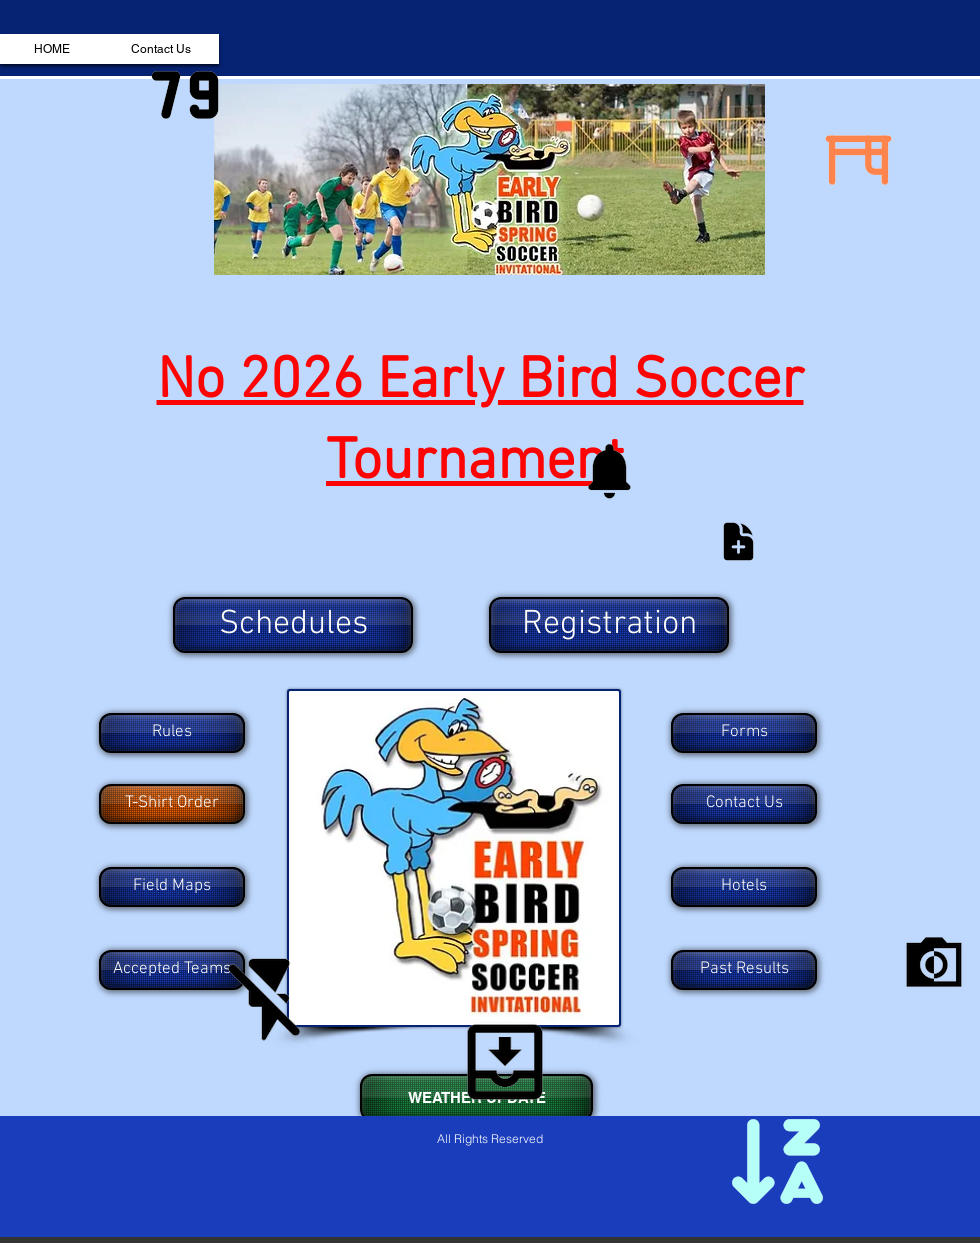 This screenshot has height=1243, width=980. I want to click on access workspace or desk booking, so click(858, 158).